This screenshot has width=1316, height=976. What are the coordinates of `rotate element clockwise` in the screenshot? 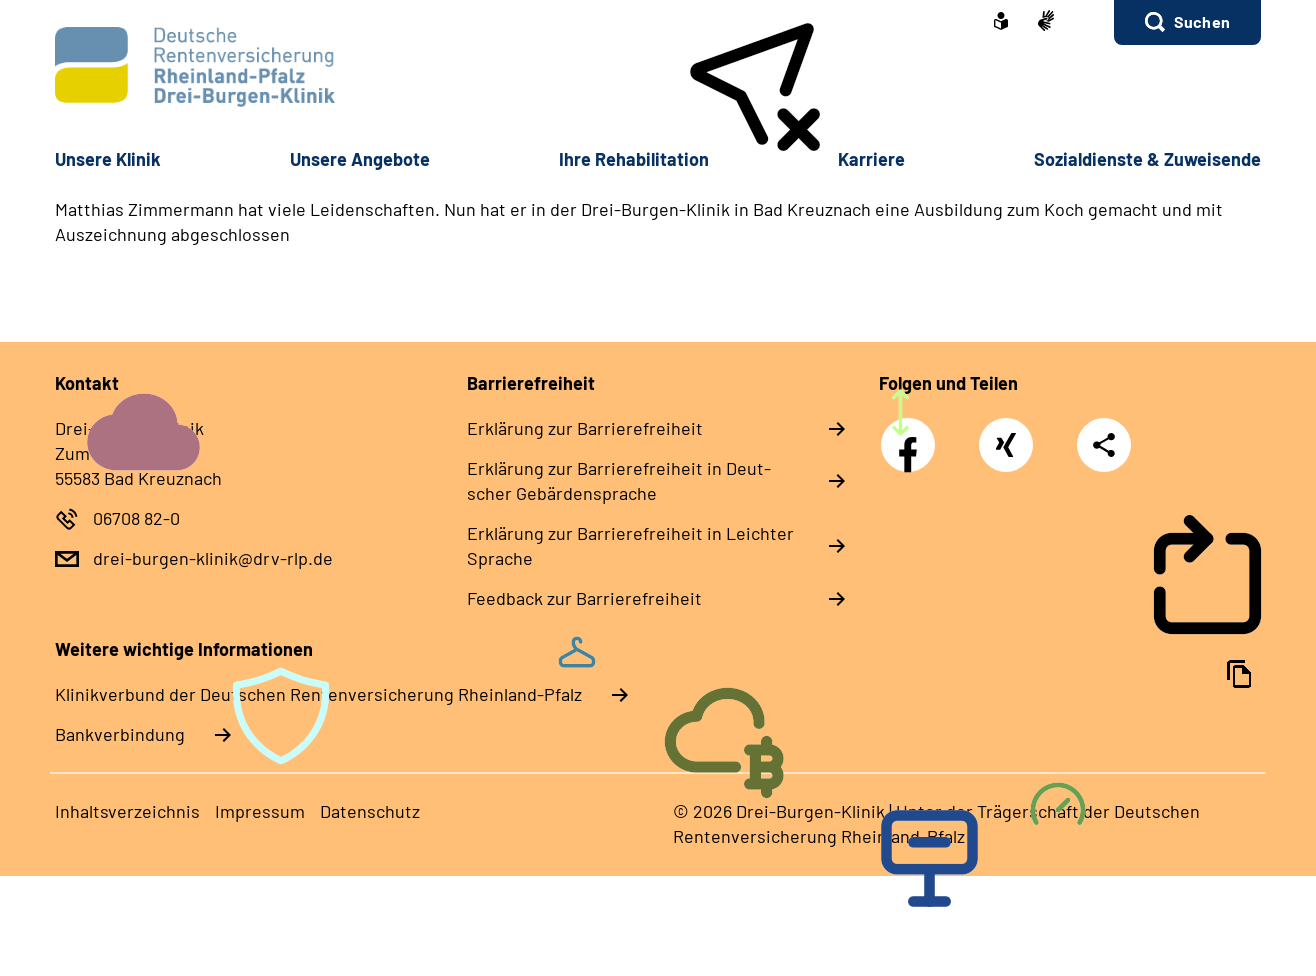 It's located at (1207, 580).